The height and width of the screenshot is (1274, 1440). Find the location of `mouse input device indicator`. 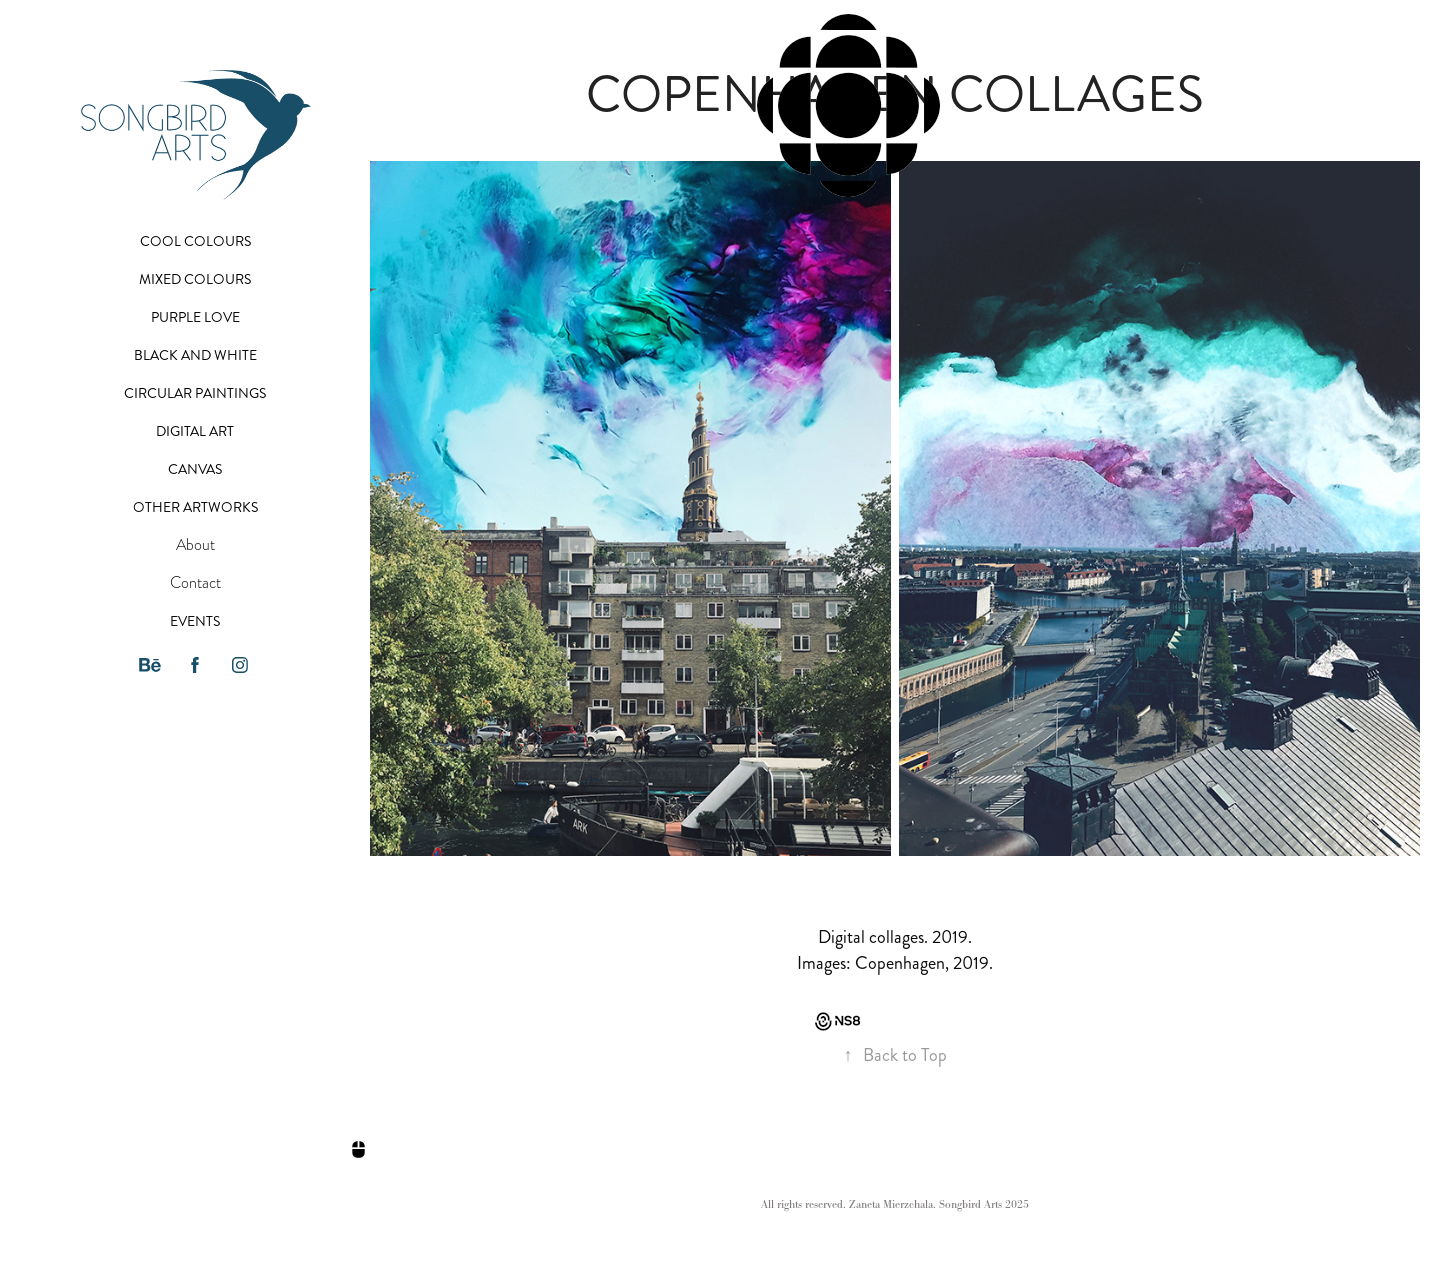

mouse input device indicator is located at coordinates (358, 1149).